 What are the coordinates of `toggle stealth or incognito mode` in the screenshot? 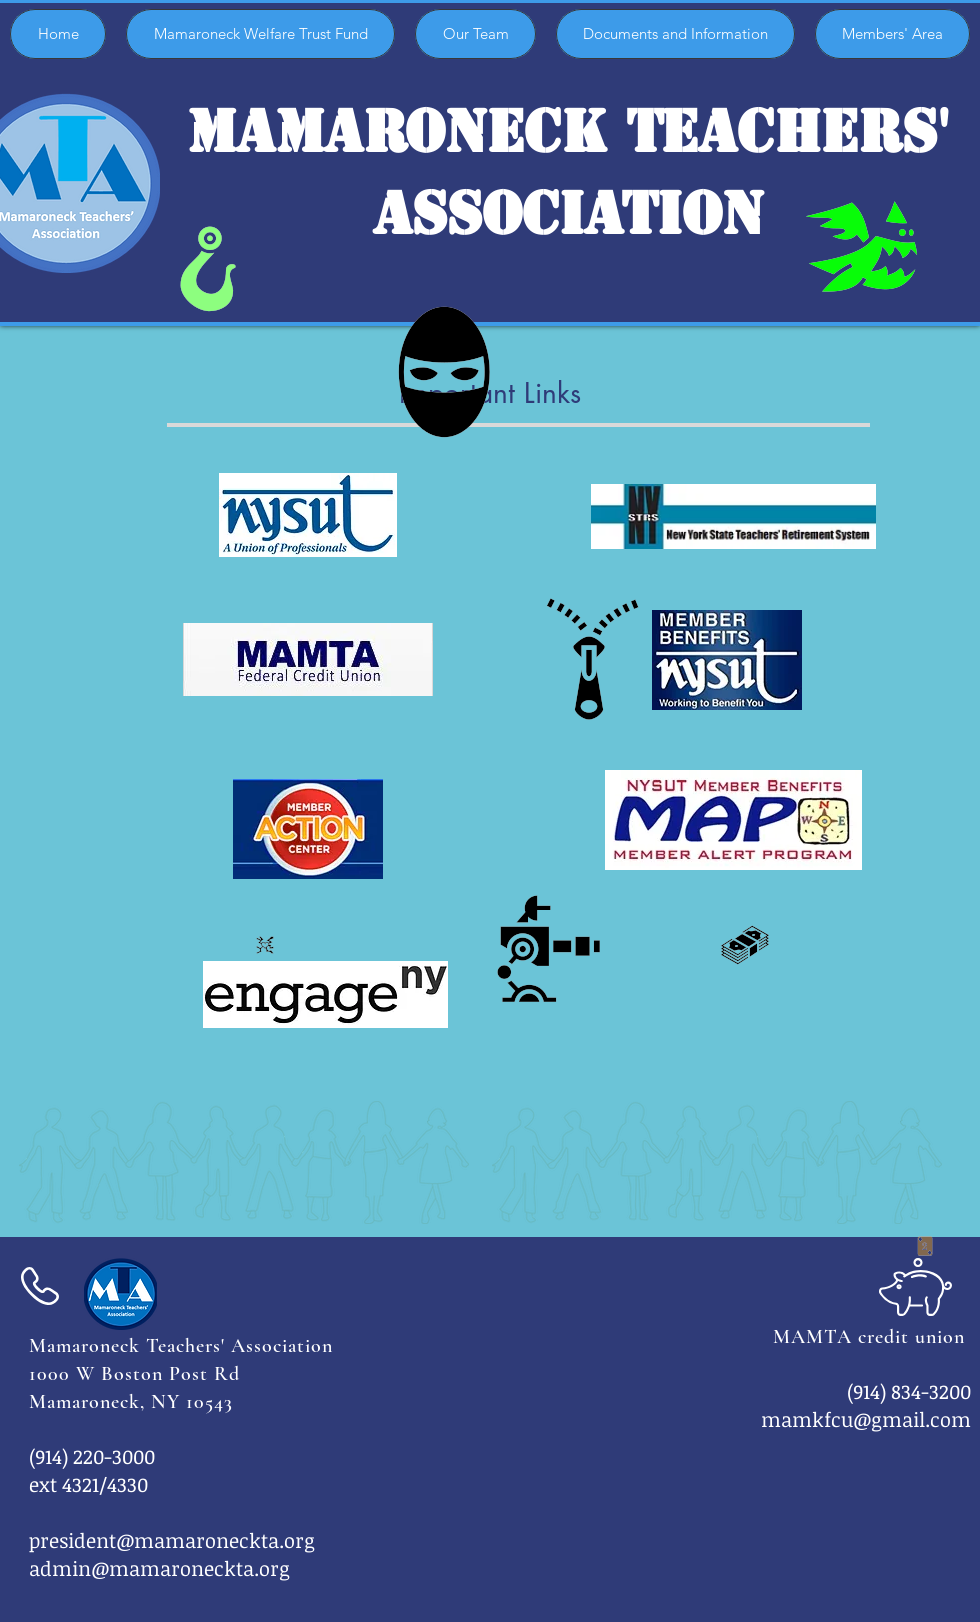 It's located at (444, 371).